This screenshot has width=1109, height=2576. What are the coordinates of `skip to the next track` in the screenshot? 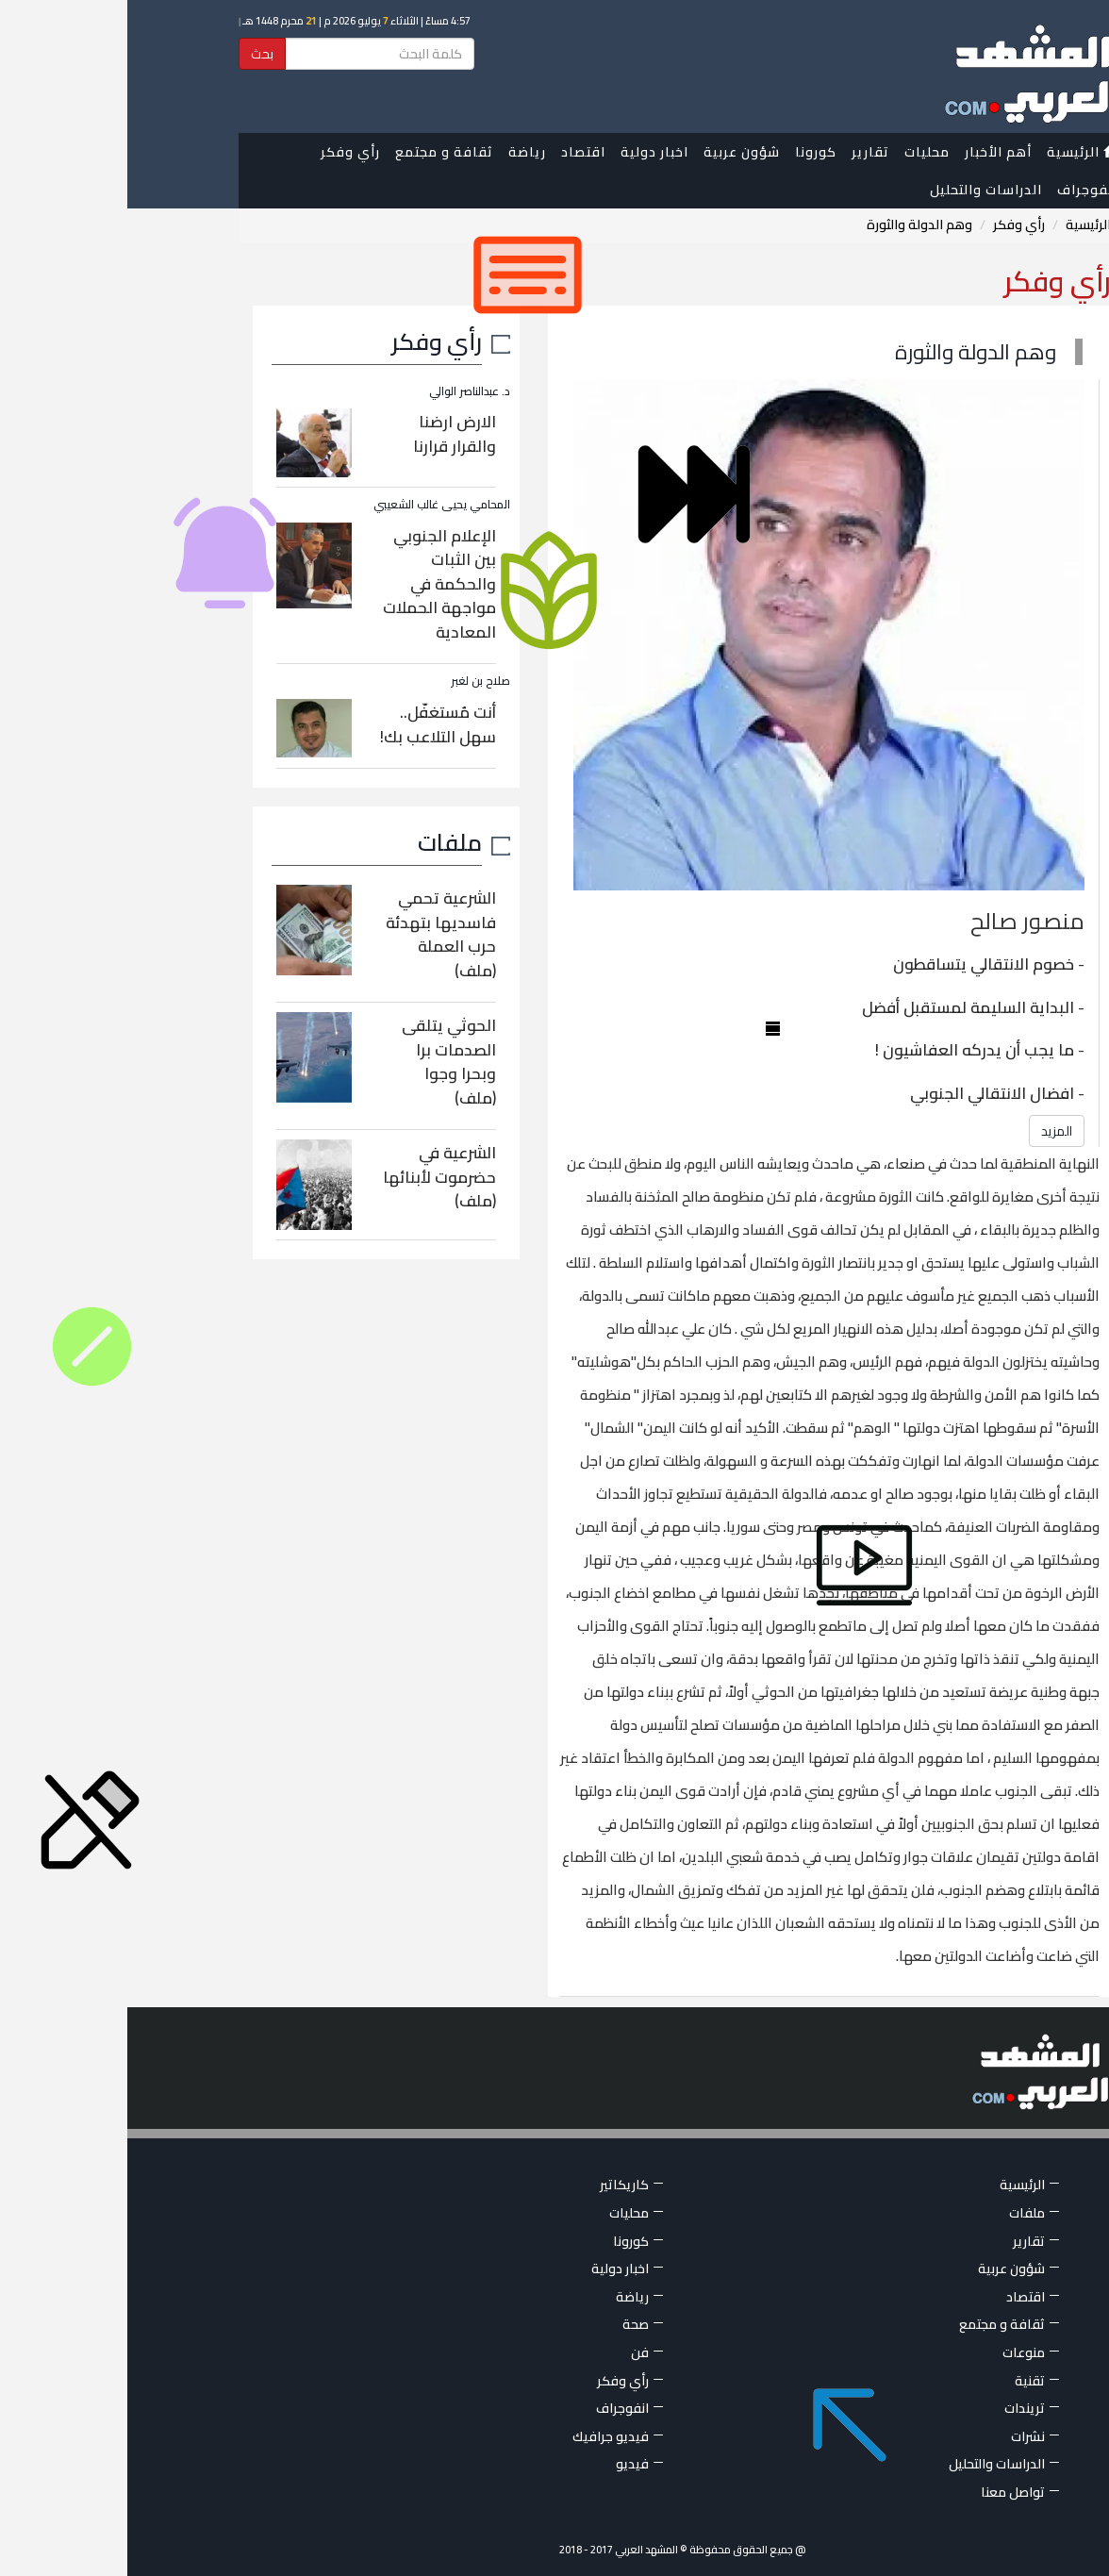 It's located at (694, 494).